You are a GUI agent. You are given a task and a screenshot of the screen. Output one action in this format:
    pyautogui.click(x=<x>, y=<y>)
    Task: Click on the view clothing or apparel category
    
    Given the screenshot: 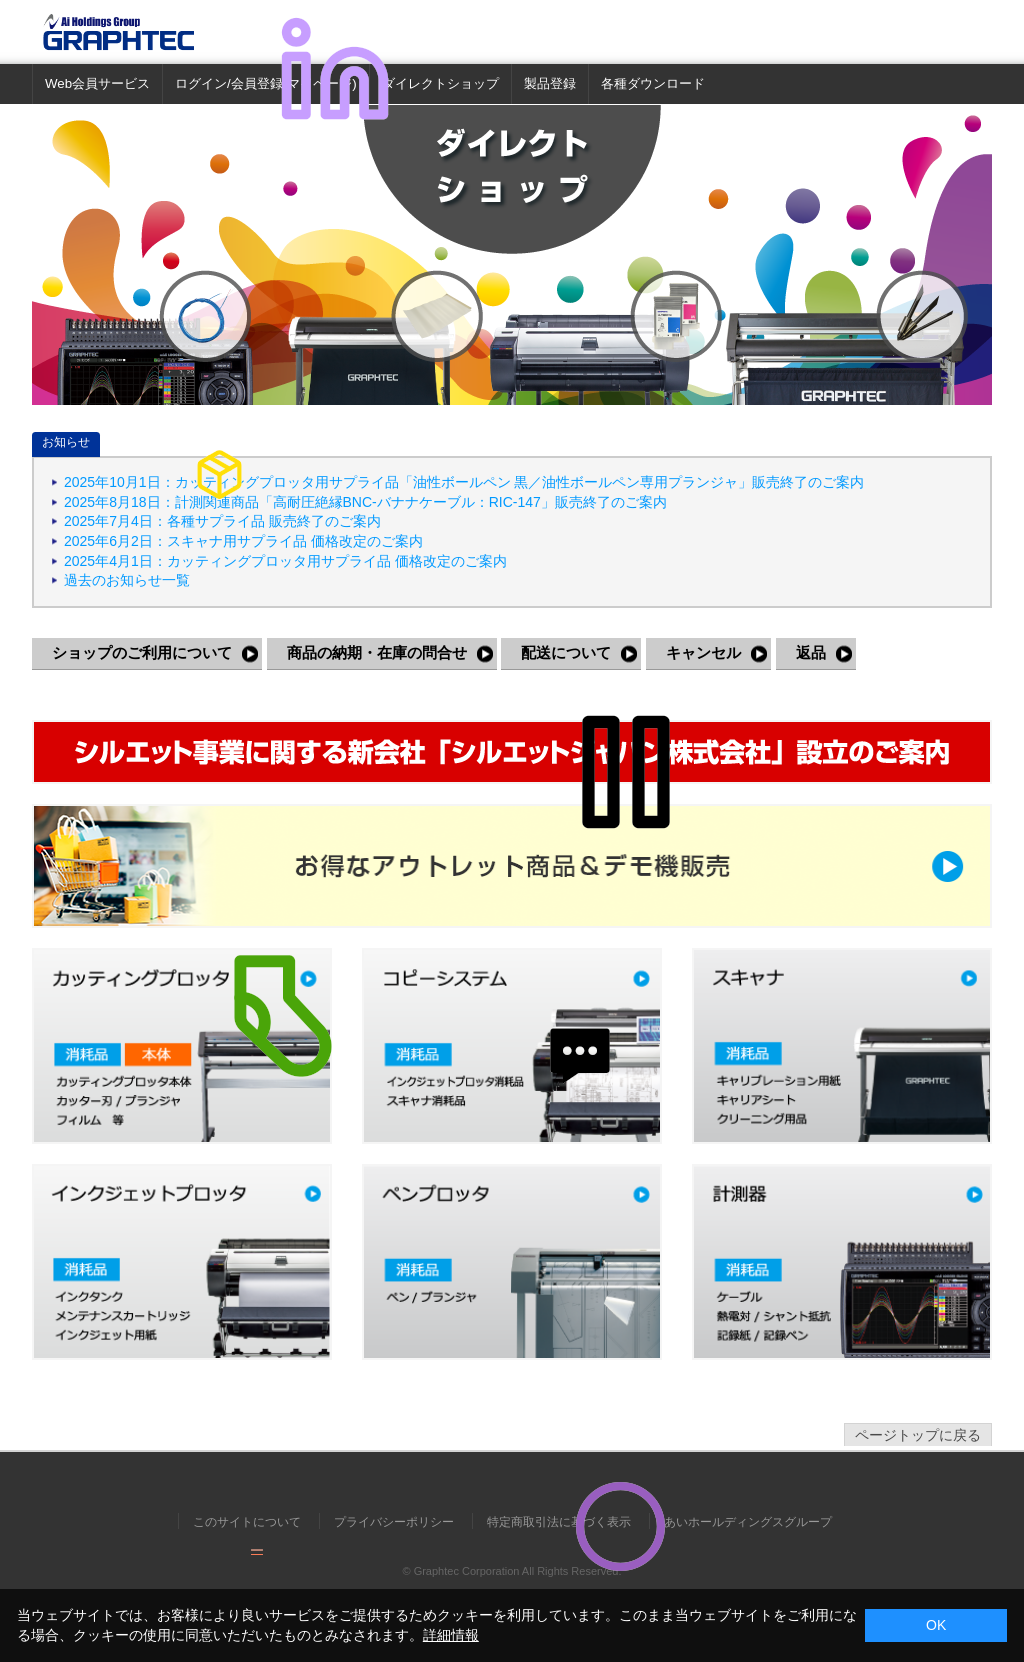 What is the action you would take?
    pyautogui.click(x=283, y=1016)
    